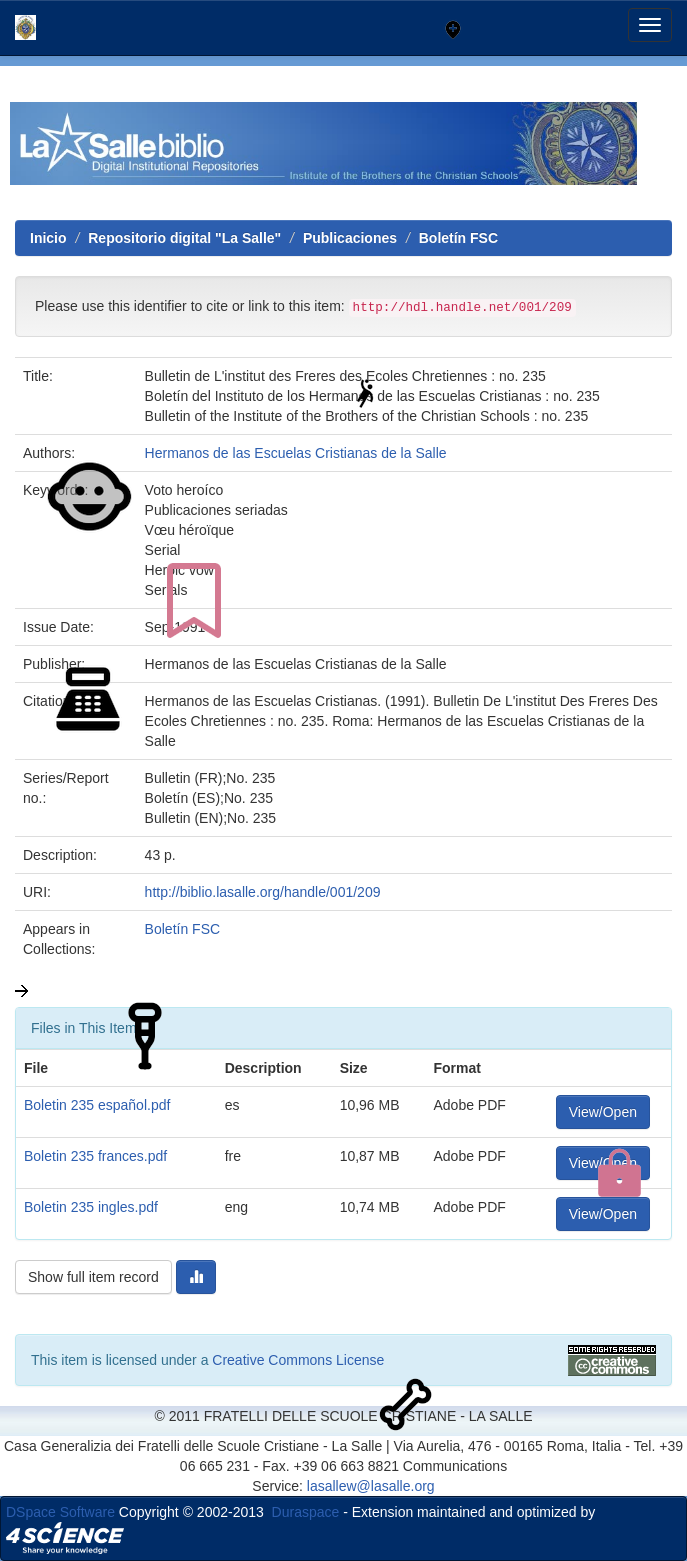 The width and height of the screenshot is (687, 1561). I want to click on access point of sale or checkout system, so click(88, 699).